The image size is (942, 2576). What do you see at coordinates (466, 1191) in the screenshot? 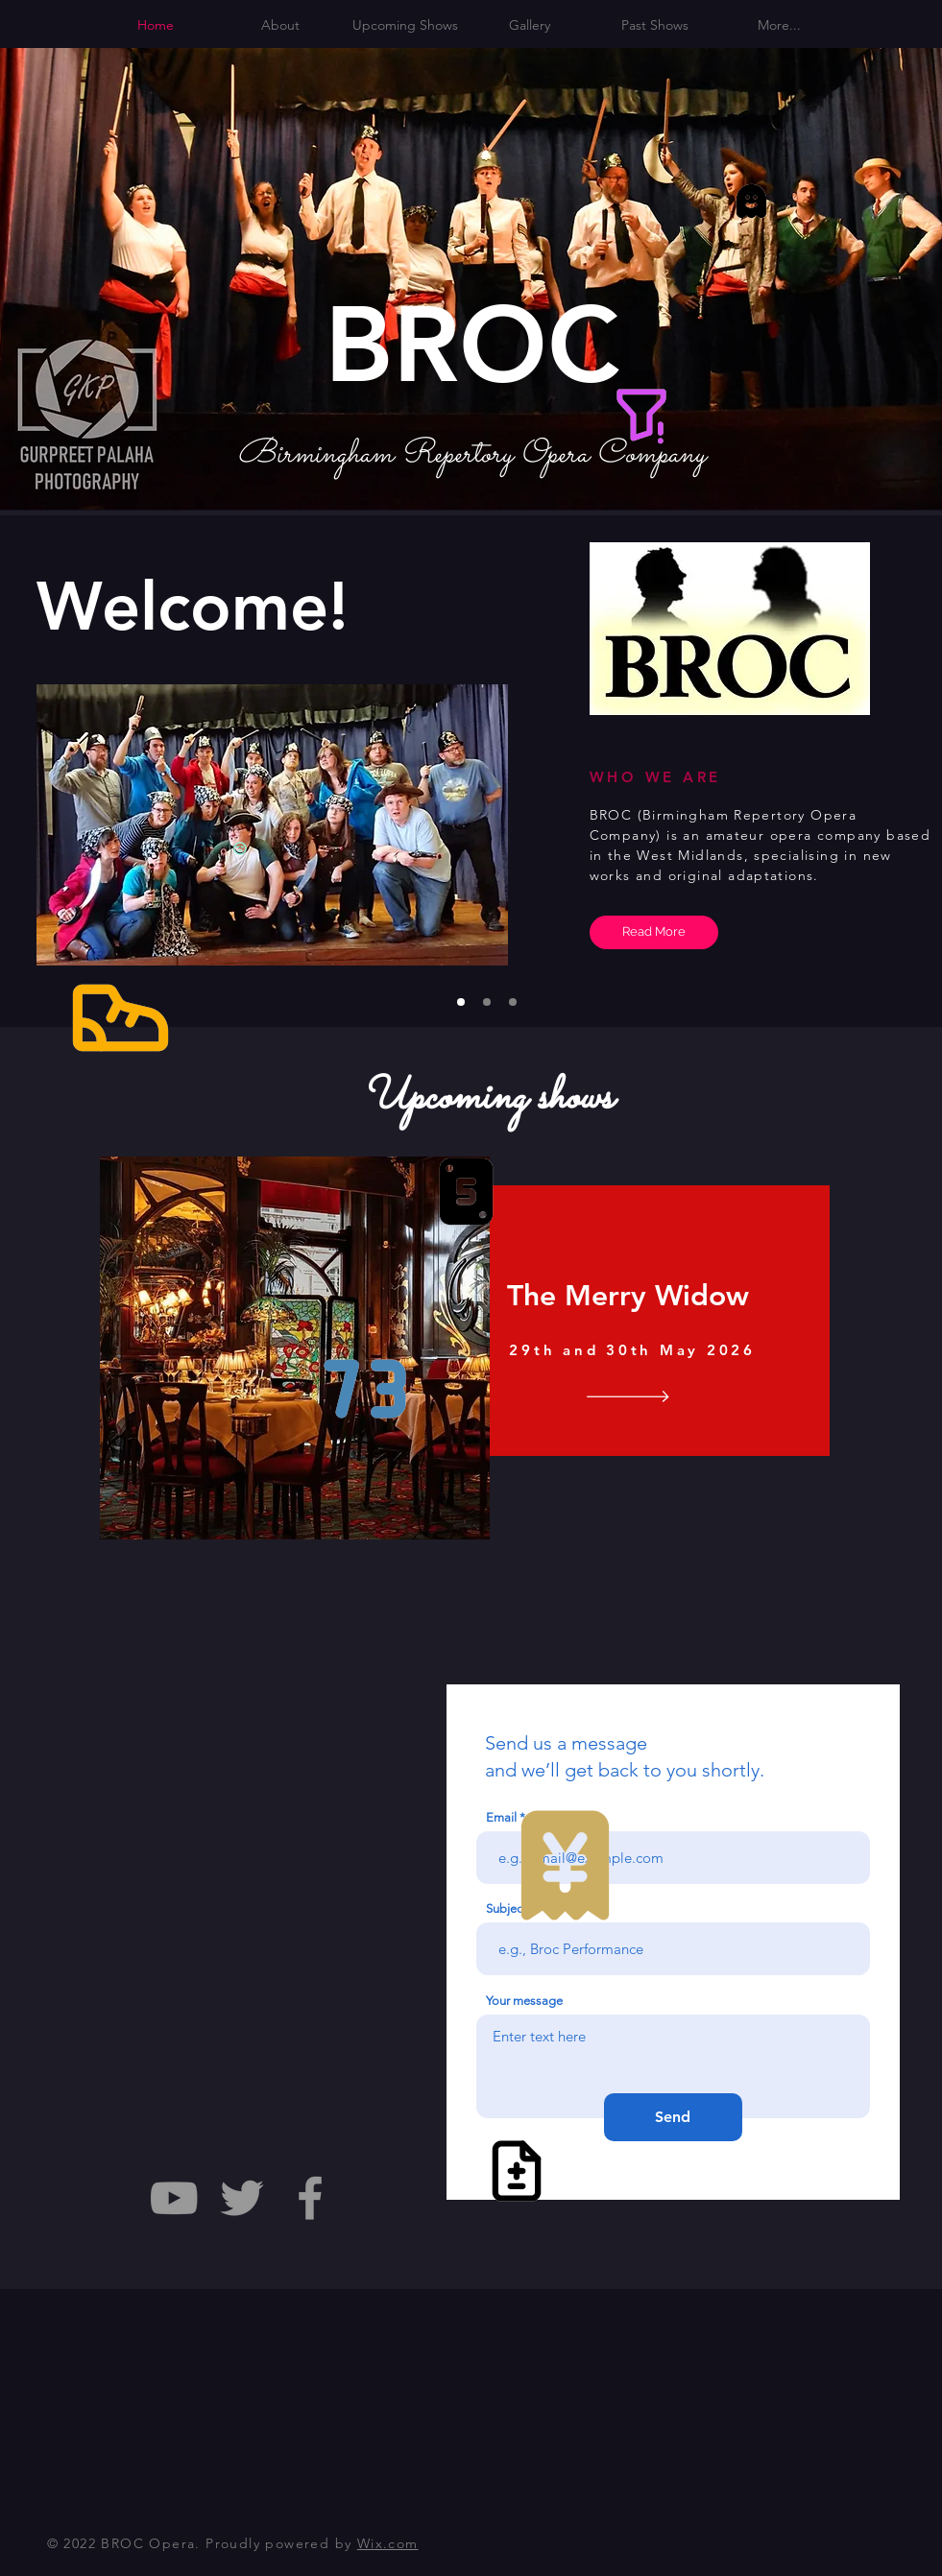
I see `select the five card in a card game` at bounding box center [466, 1191].